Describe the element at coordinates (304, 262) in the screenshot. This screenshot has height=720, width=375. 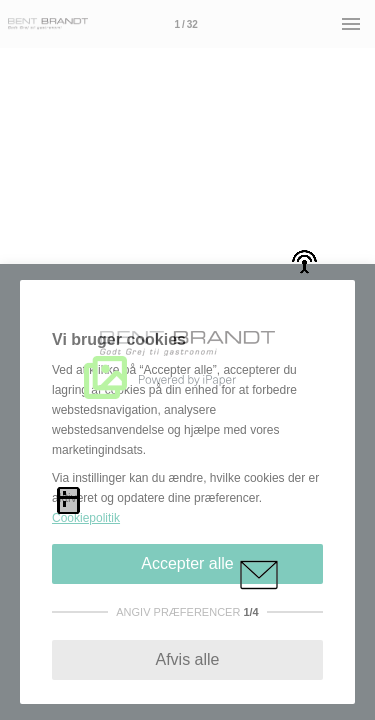
I see `access antenna or broadcast settings` at that location.